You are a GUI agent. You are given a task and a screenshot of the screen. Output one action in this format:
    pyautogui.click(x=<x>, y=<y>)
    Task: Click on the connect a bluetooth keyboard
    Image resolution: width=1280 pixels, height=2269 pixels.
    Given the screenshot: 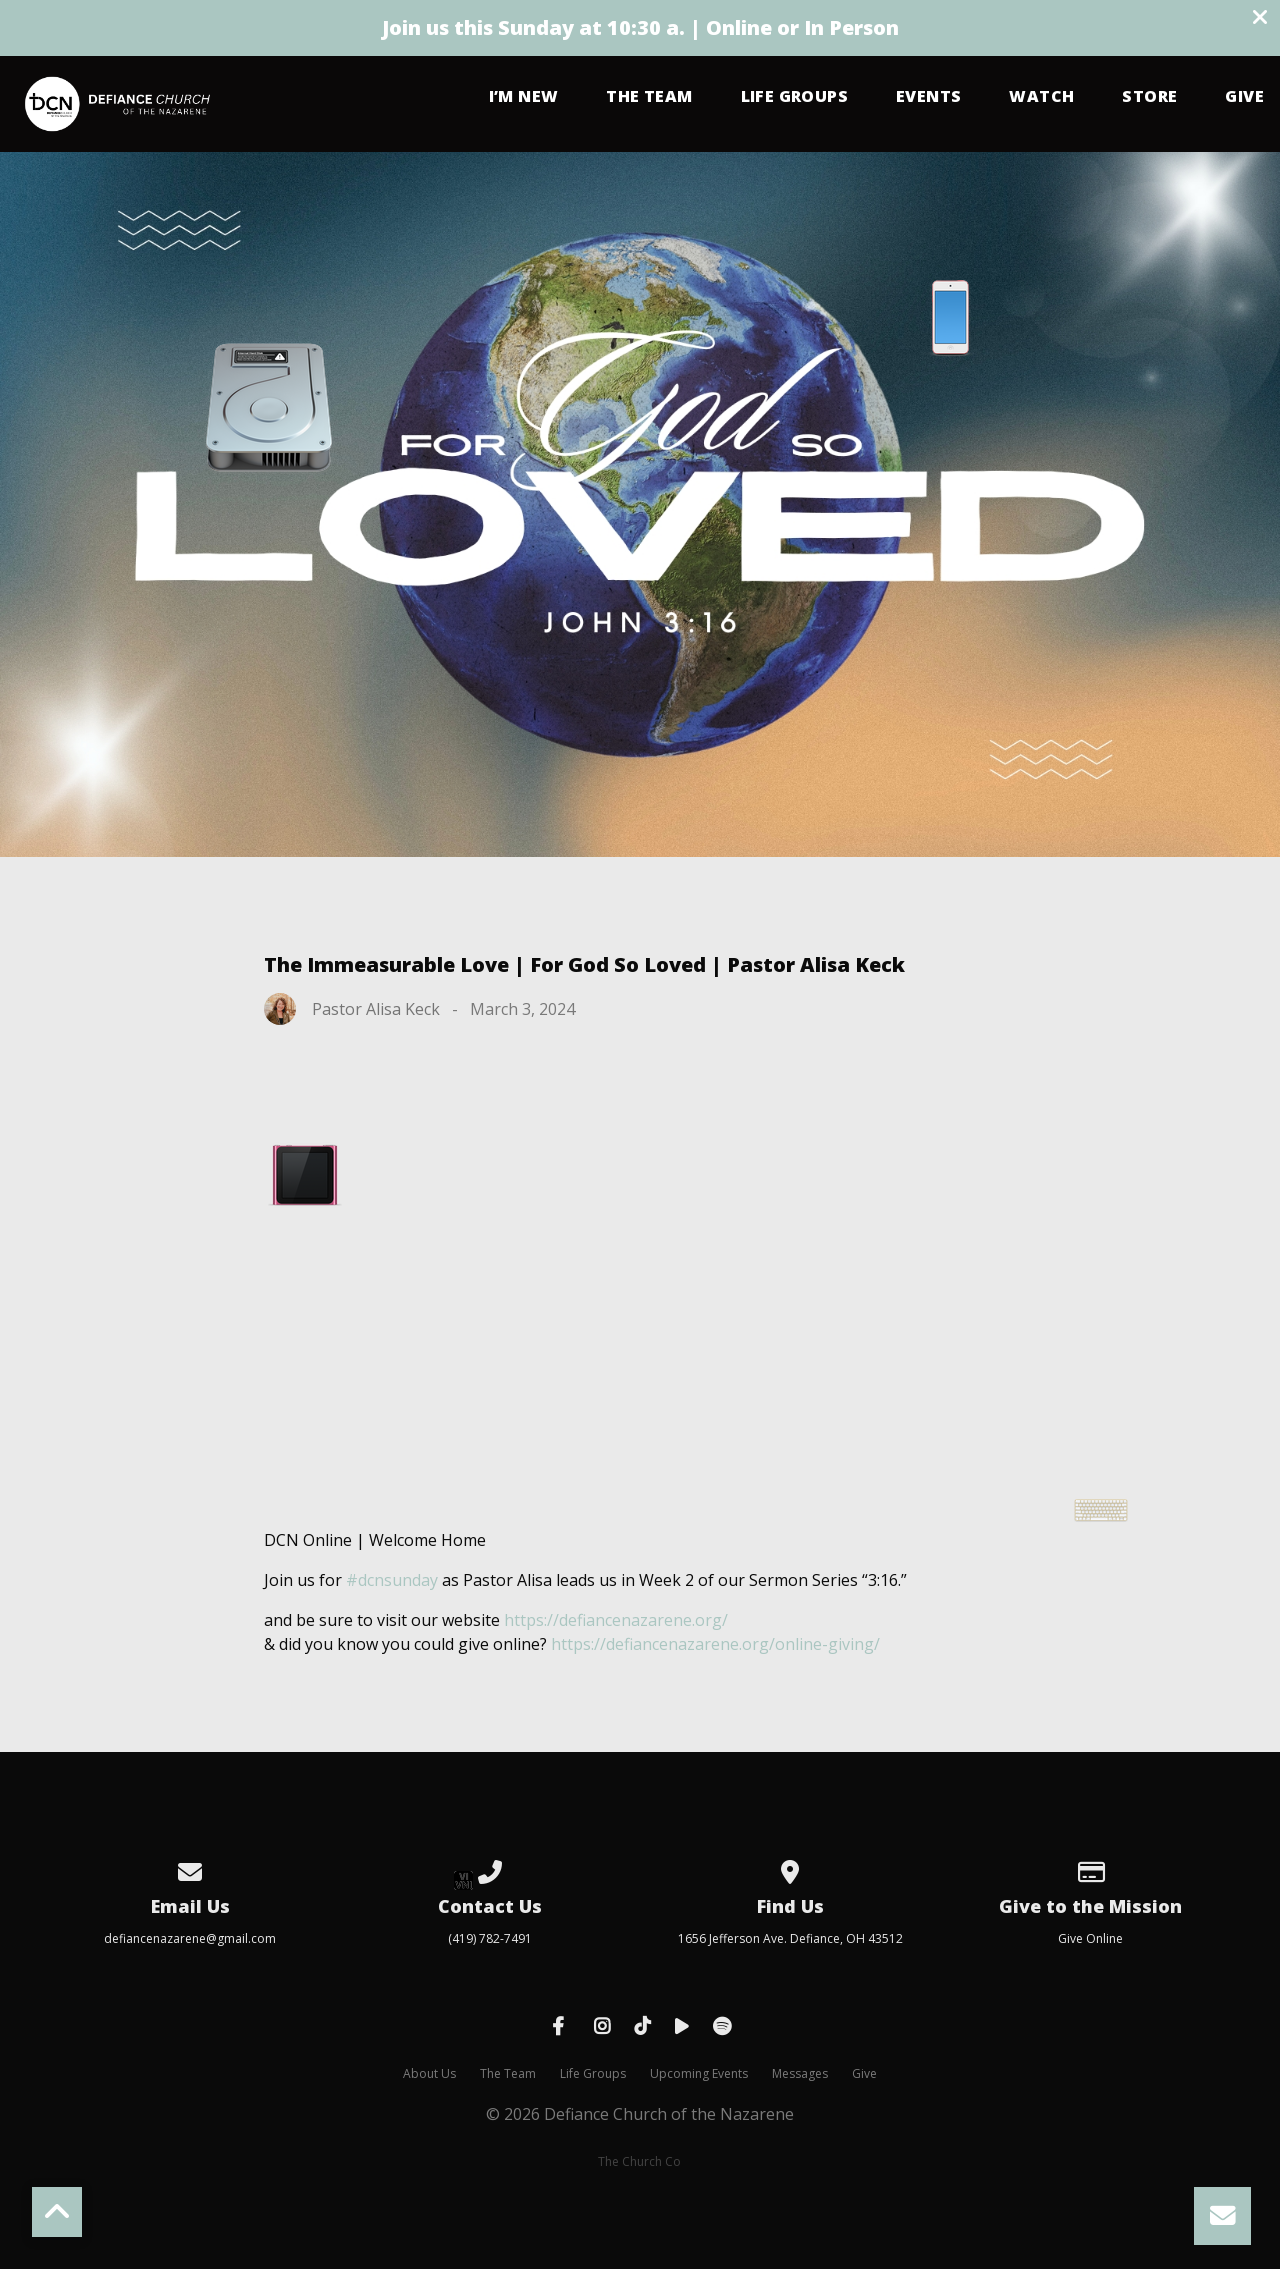 What is the action you would take?
    pyautogui.click(x=1101, y=1510)
    